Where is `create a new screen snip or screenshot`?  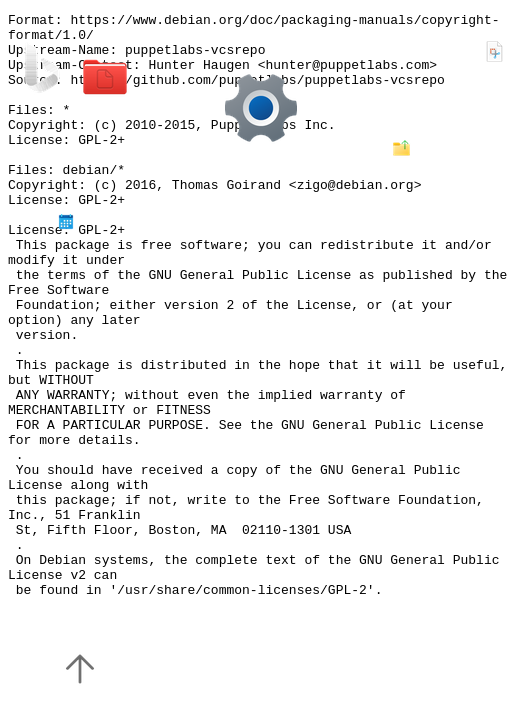 create a new screen snip or screenshot is located at coordinates (494, 51).